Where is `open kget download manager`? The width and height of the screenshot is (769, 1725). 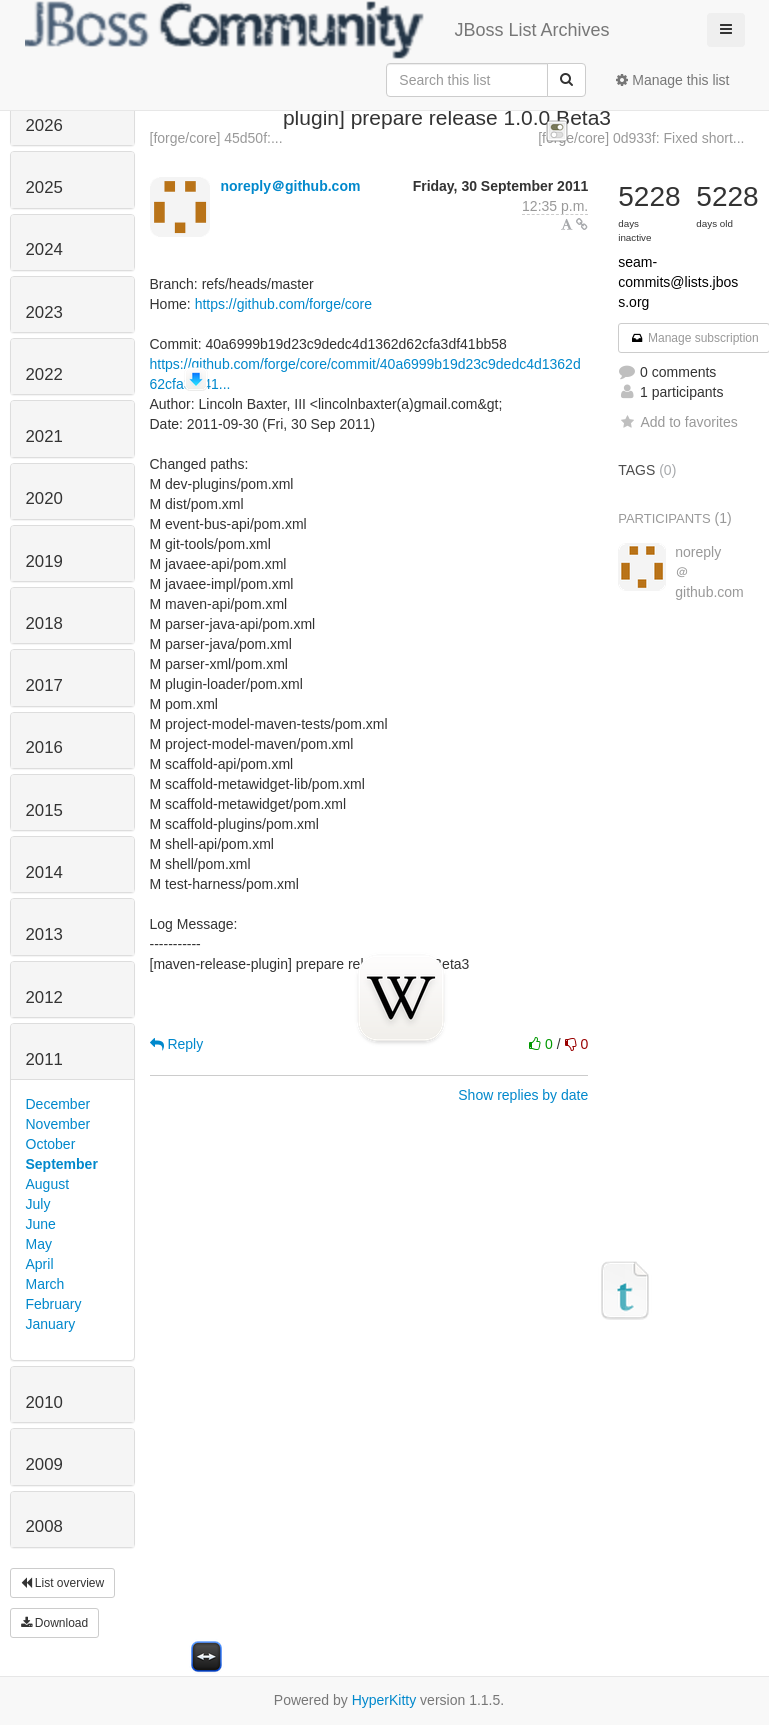 open kget download manager is located at coordinates (196, 379).